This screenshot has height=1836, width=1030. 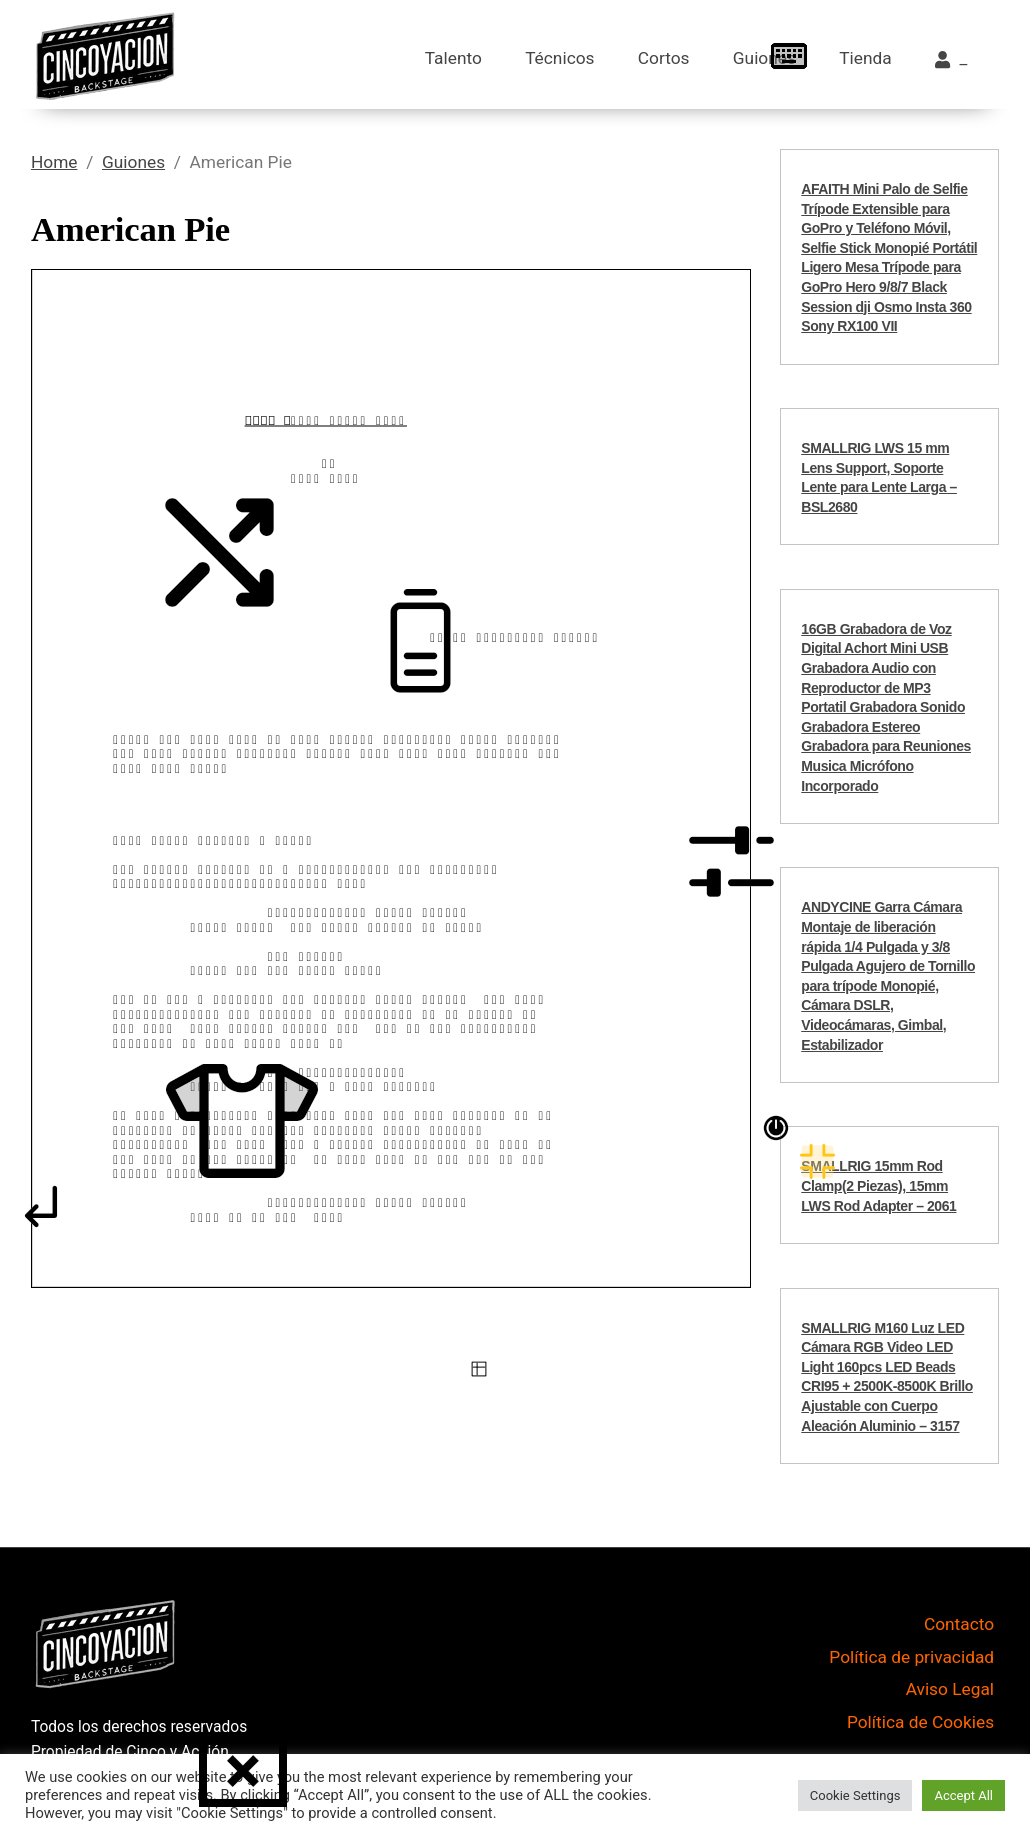 I want to click on indicates medium battery level, so click(x=420, y=642).